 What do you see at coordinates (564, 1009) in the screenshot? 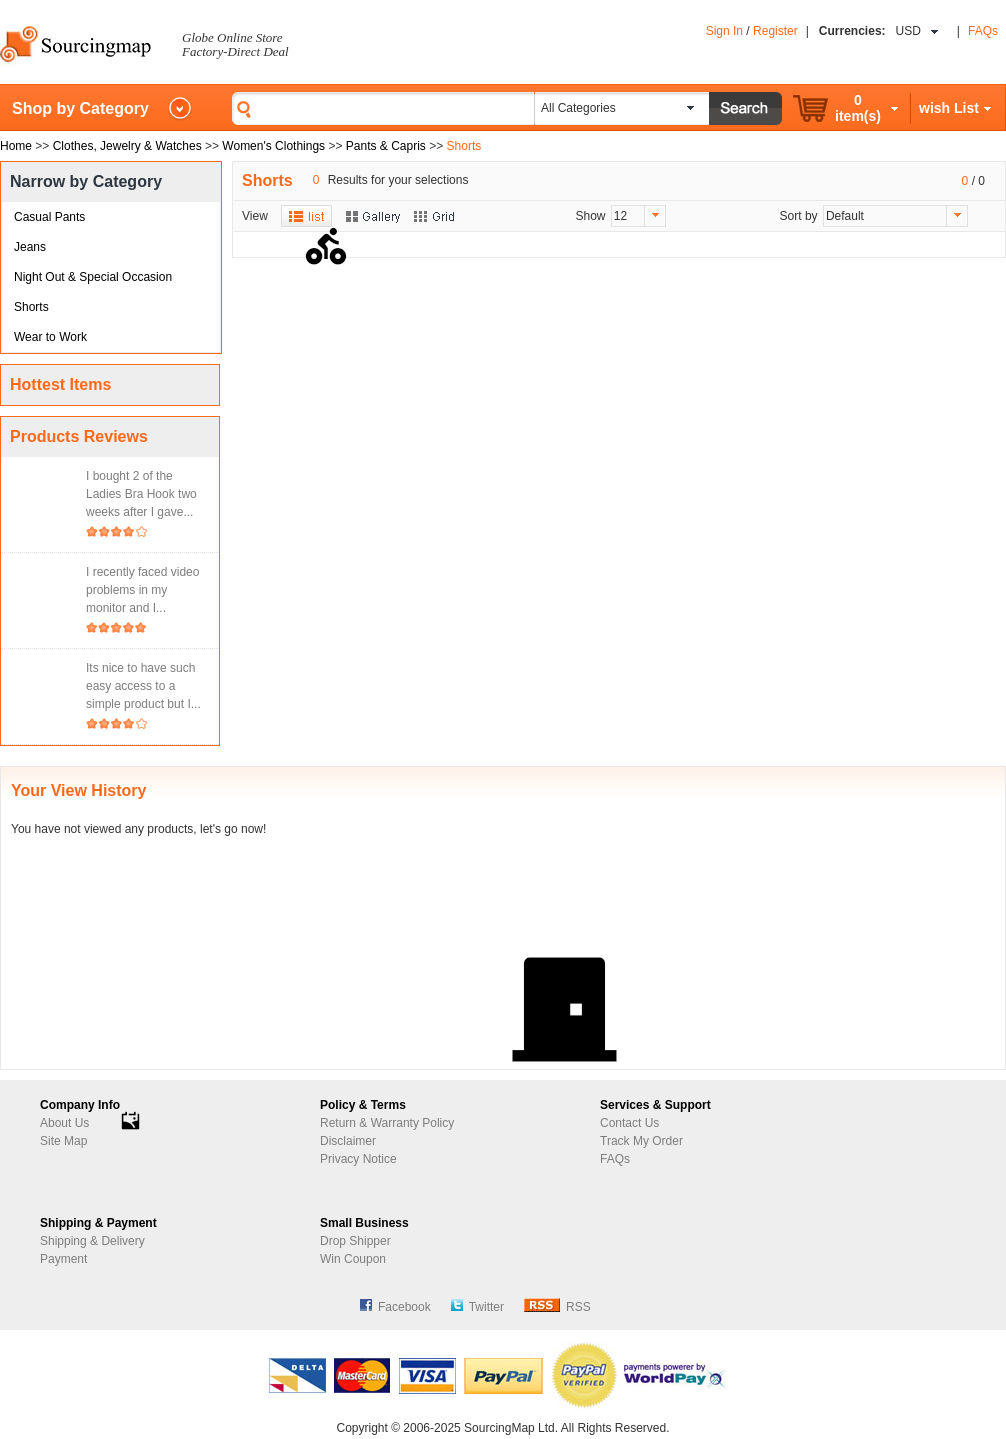
I see `indicates a private or restricted area` at bounding box center [564, 1009].